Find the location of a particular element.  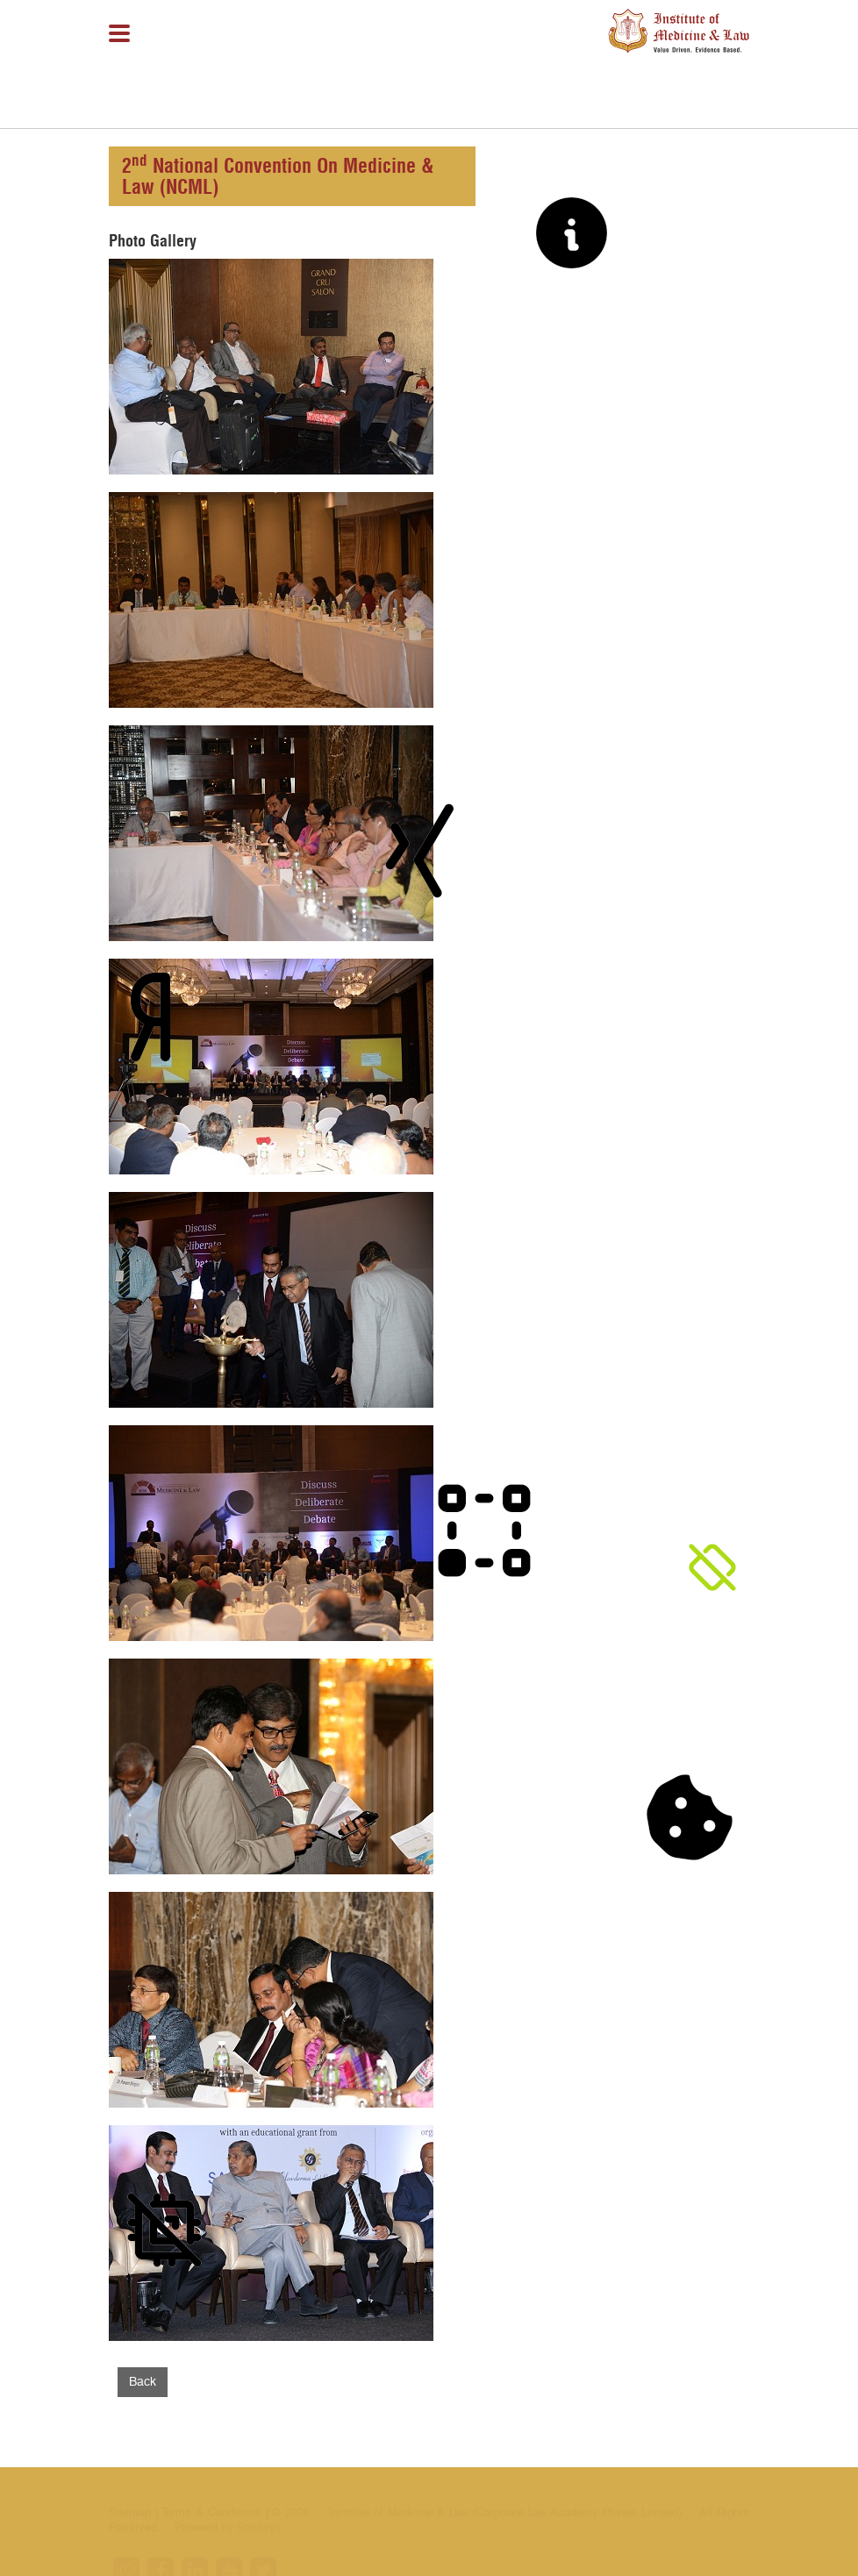

indicates processor or CPU is disabled is located at coordinates (164, 2230).